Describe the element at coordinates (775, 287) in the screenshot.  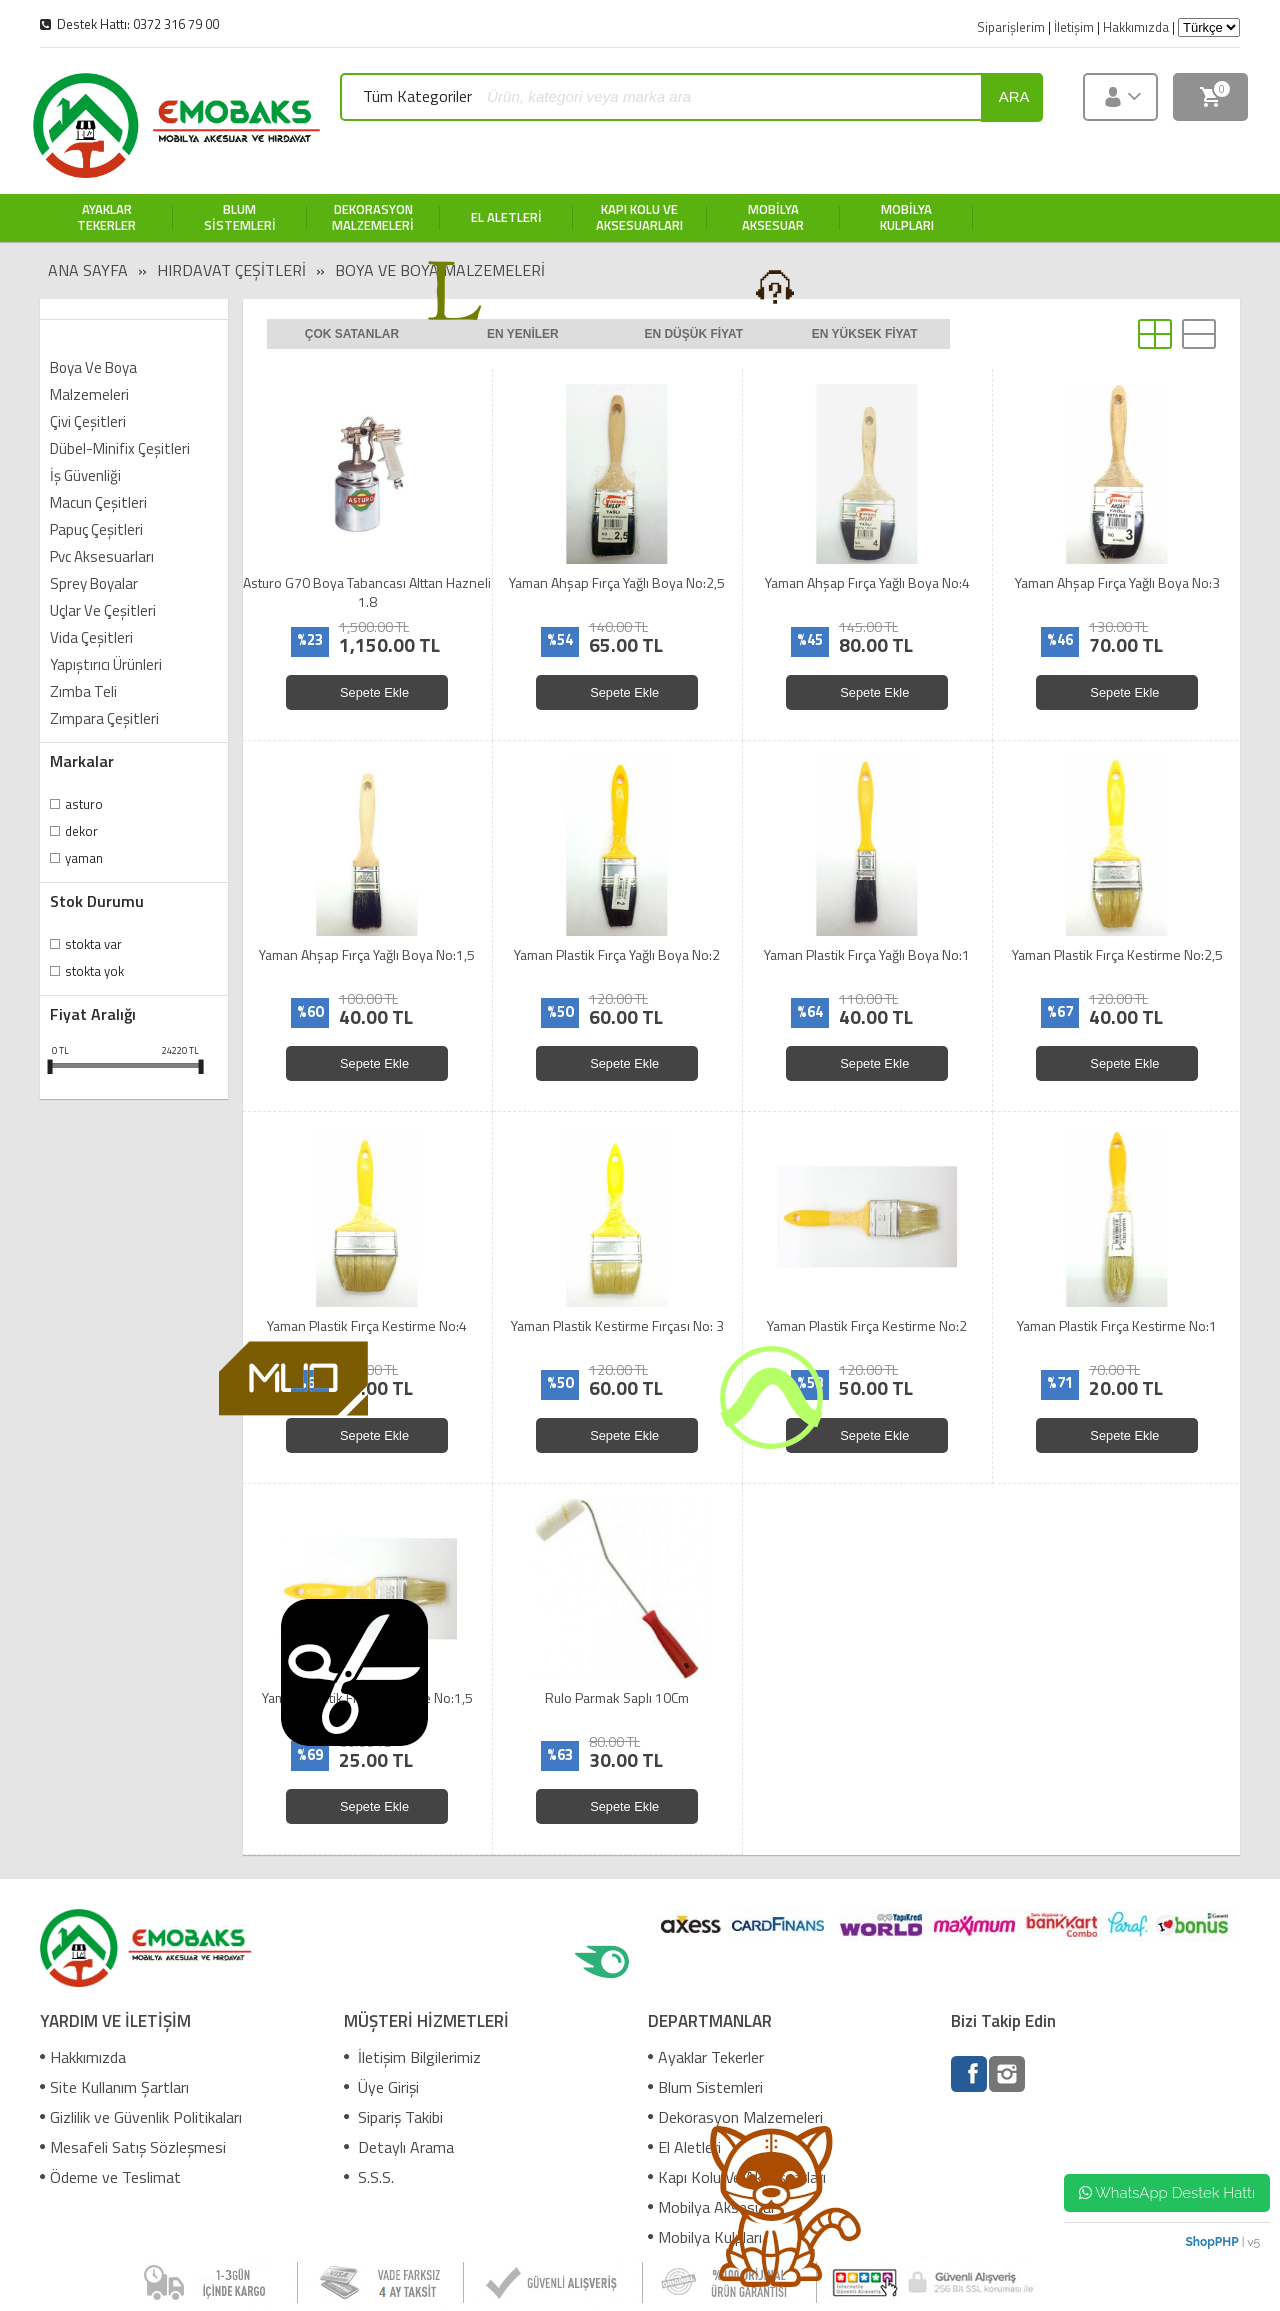
I see `open the 1001tracklists app or website` at that location.